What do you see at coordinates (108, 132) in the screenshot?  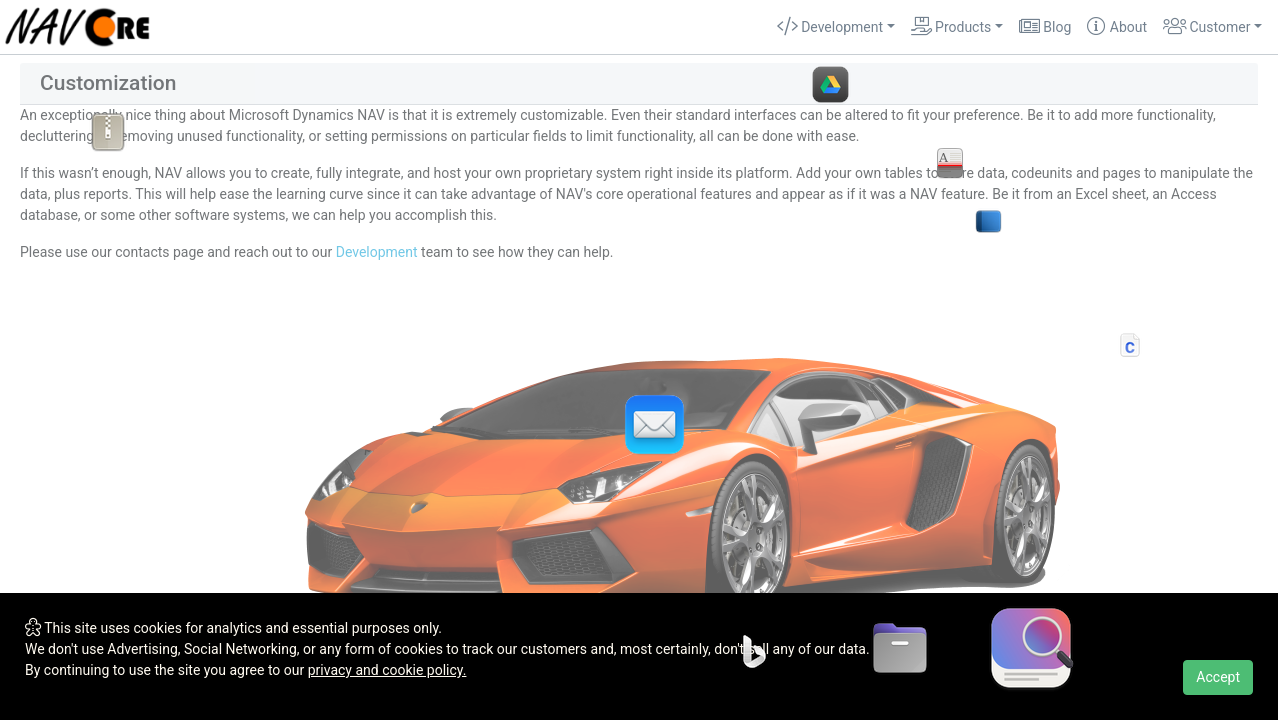 I see `open archive manager application` at bounding box center [108, 132].